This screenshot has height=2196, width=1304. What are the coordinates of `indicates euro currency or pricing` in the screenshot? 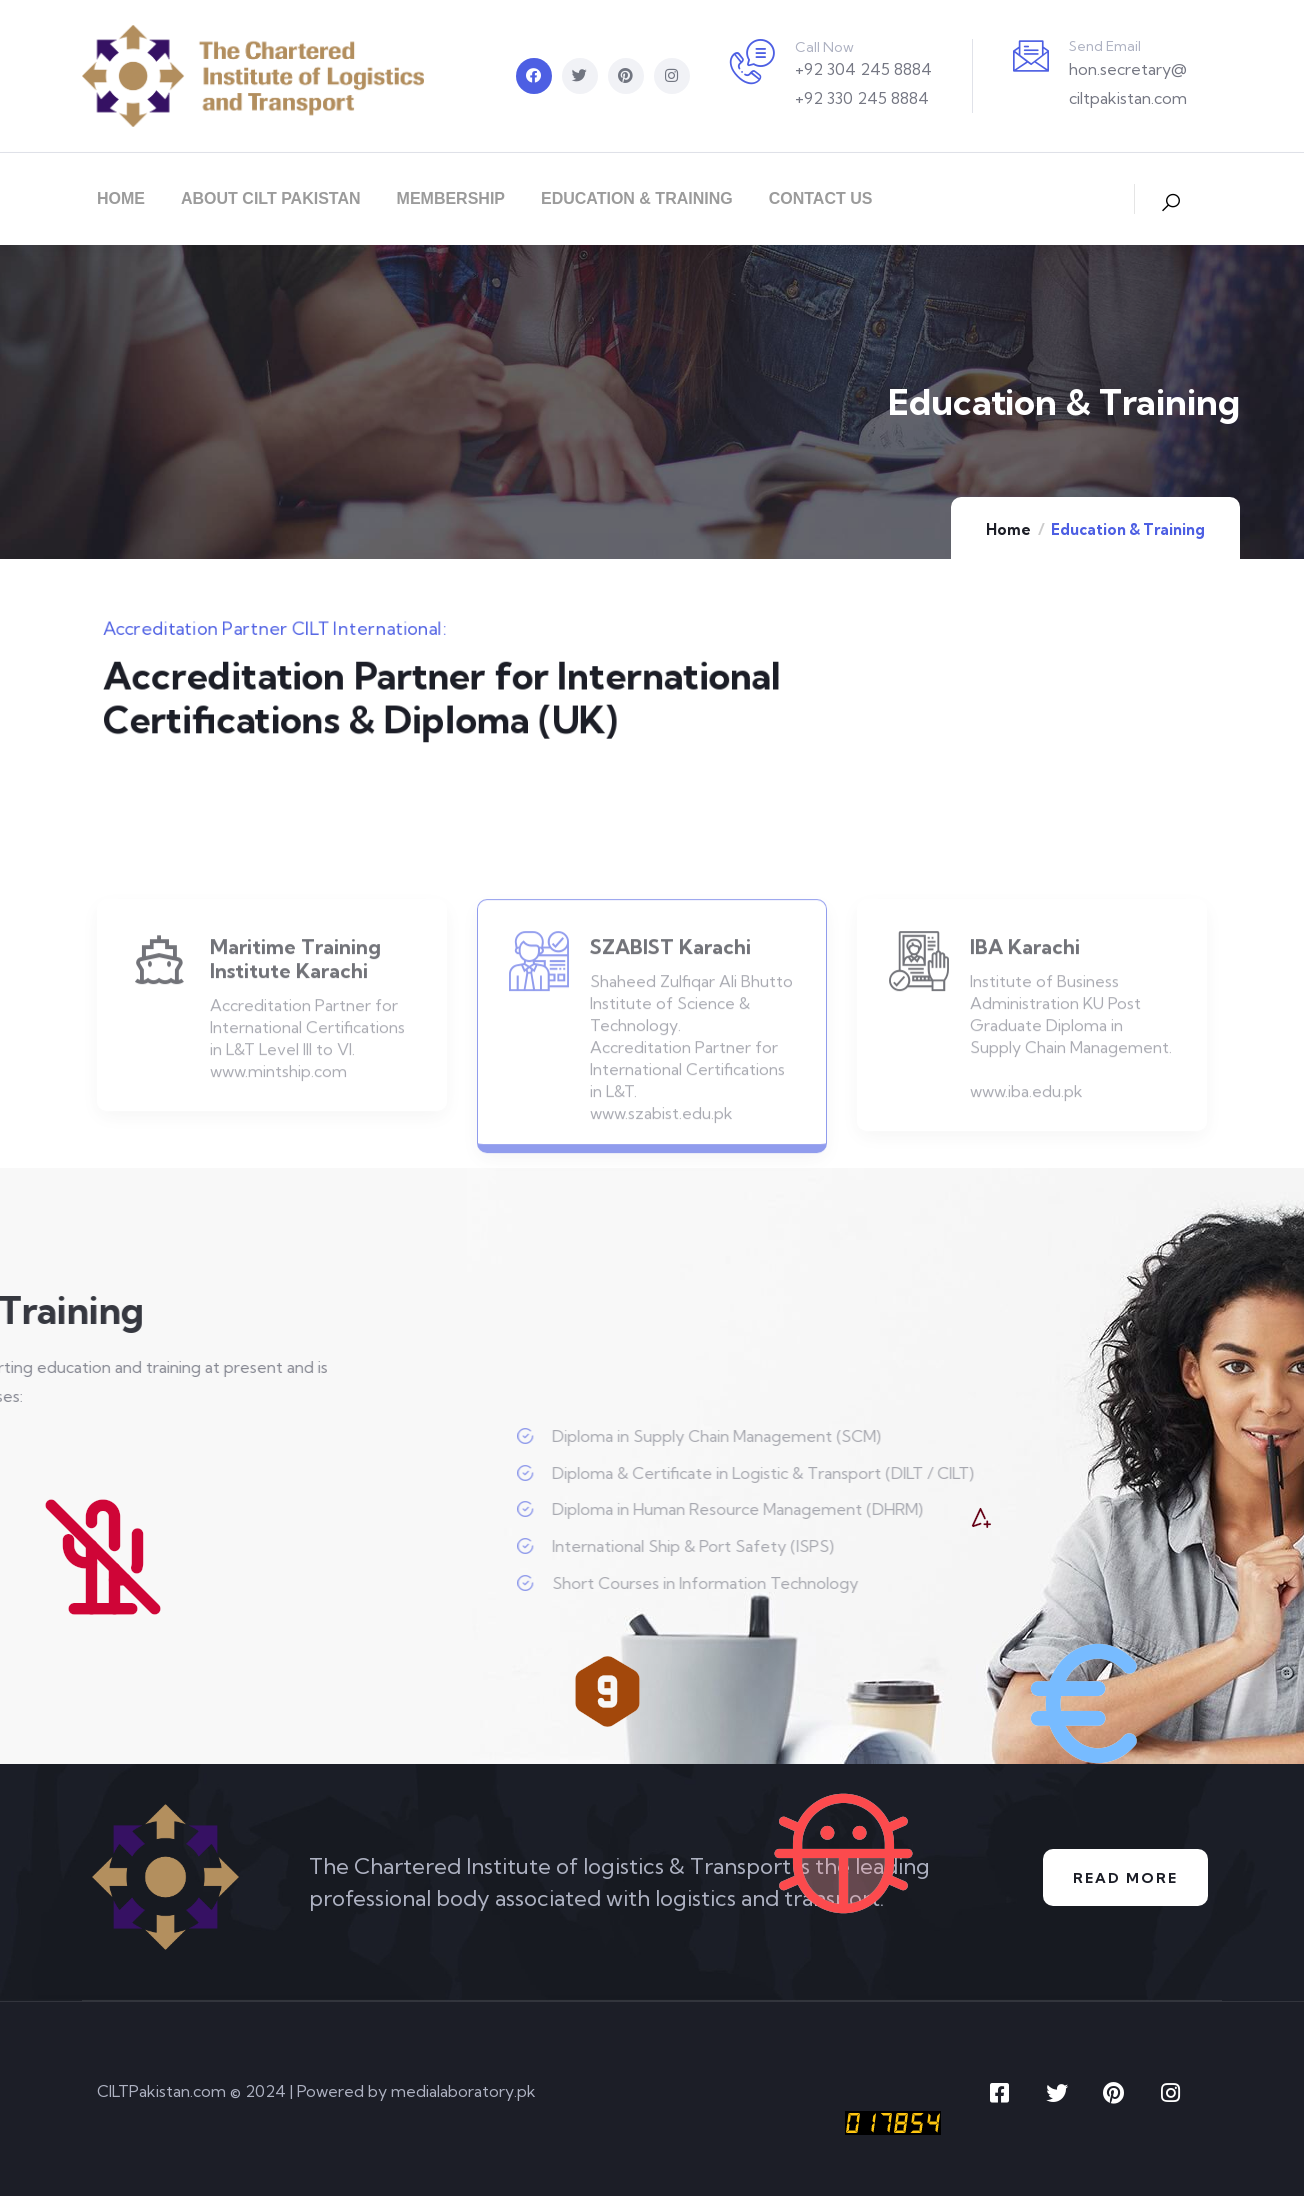 It's located at (1090, 1703).